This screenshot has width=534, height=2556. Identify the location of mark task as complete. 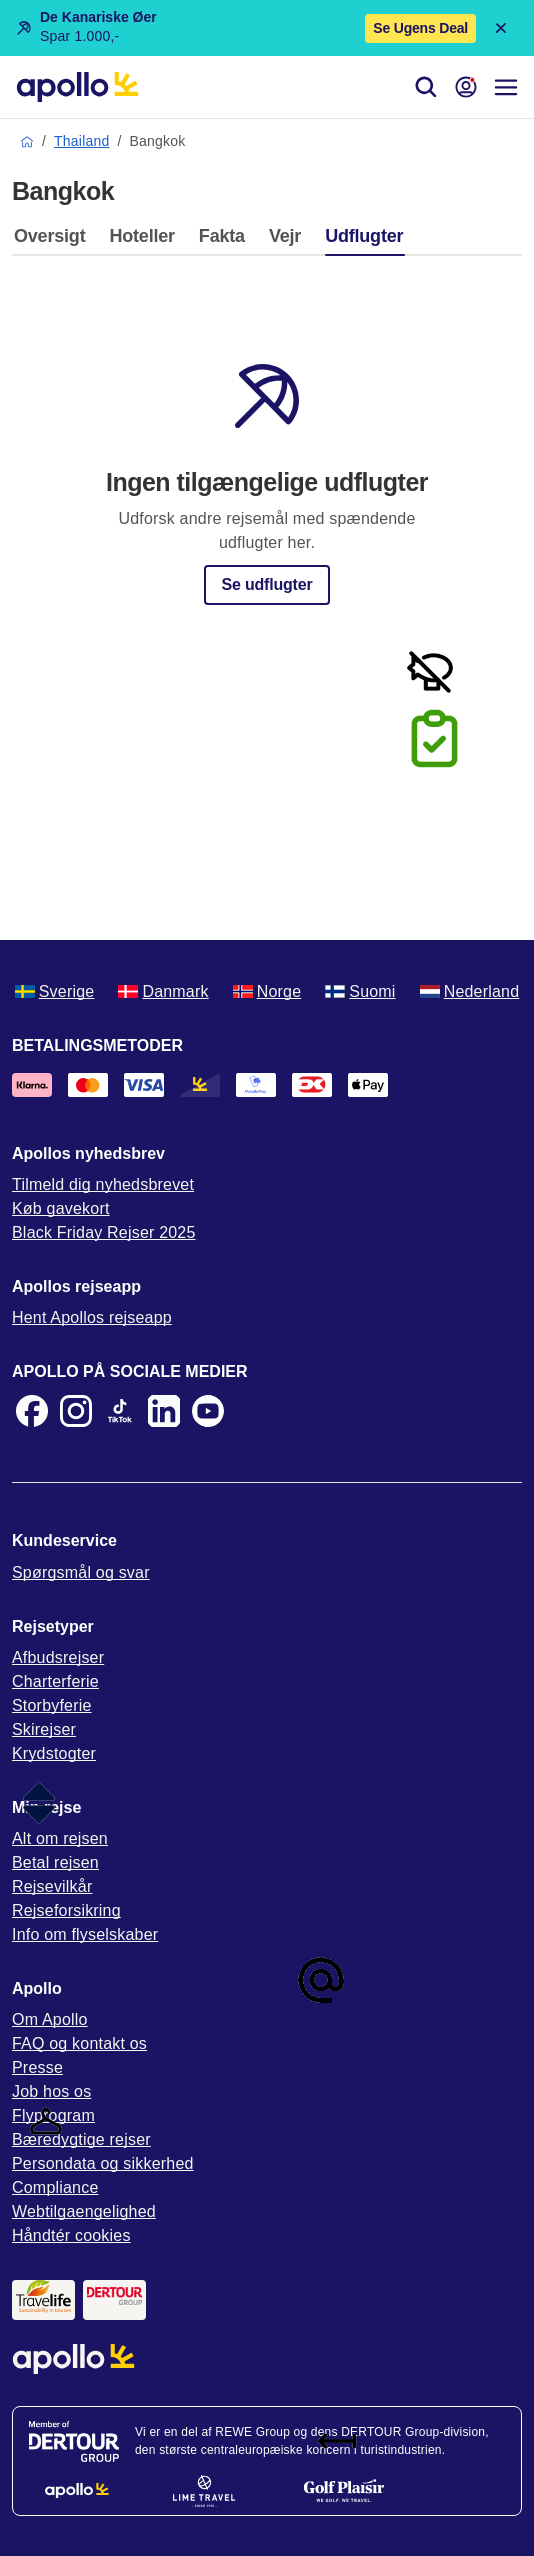
(434, 738).